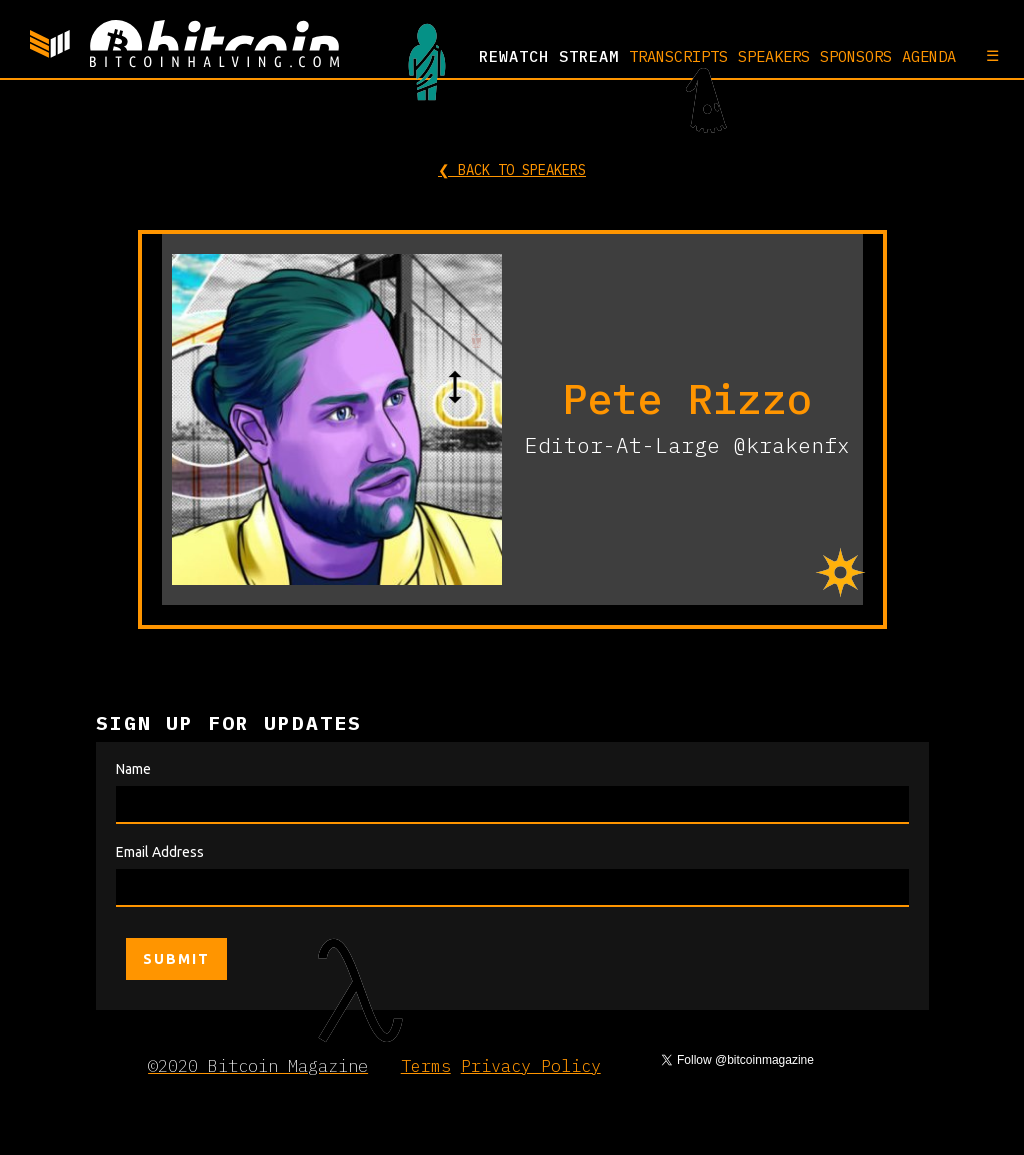 The height and width of the screenshot is (1155, 1024). What do you see at coordinates (840, 572) in the screenshot?
I see `indicates a hazard or danger zone in gameplay` at bounding box center [840, 572].